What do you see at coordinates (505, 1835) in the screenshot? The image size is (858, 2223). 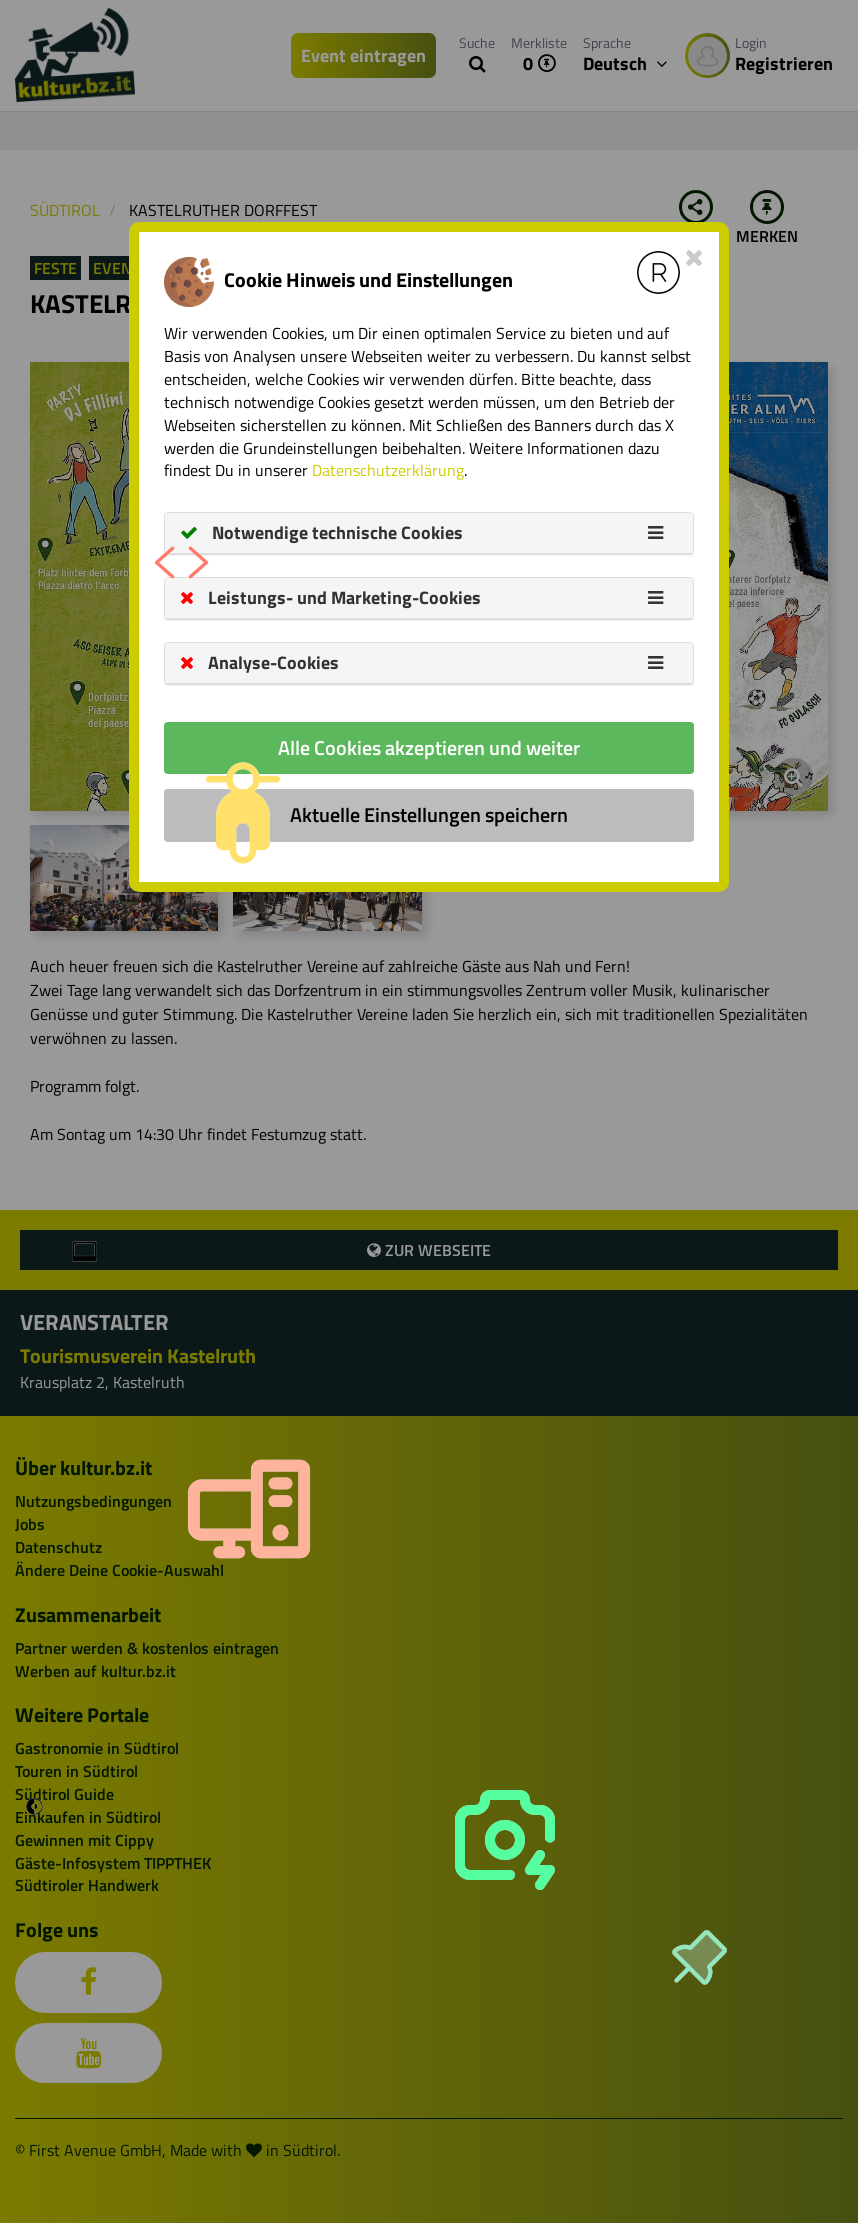 I see `camera flash enabled` at bounding box center [505, 1835].